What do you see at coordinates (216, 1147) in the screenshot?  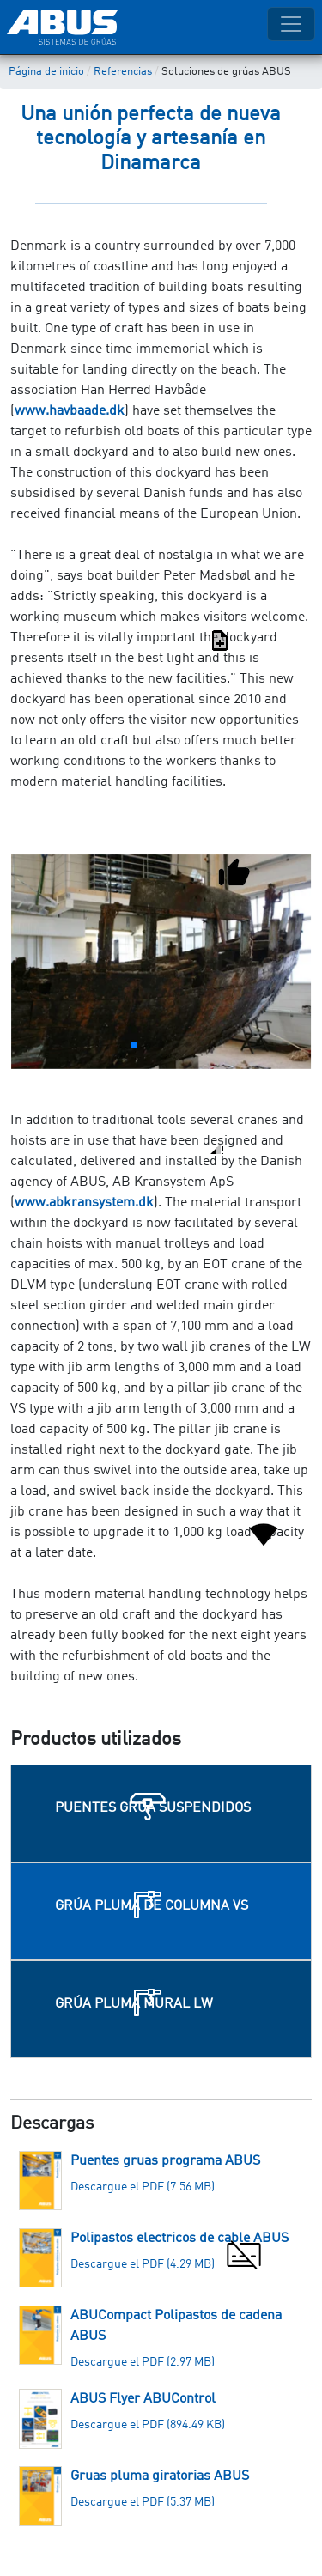 I see `indicates weak cellular signal with no internet connection` at bounding box center [216, 1147].